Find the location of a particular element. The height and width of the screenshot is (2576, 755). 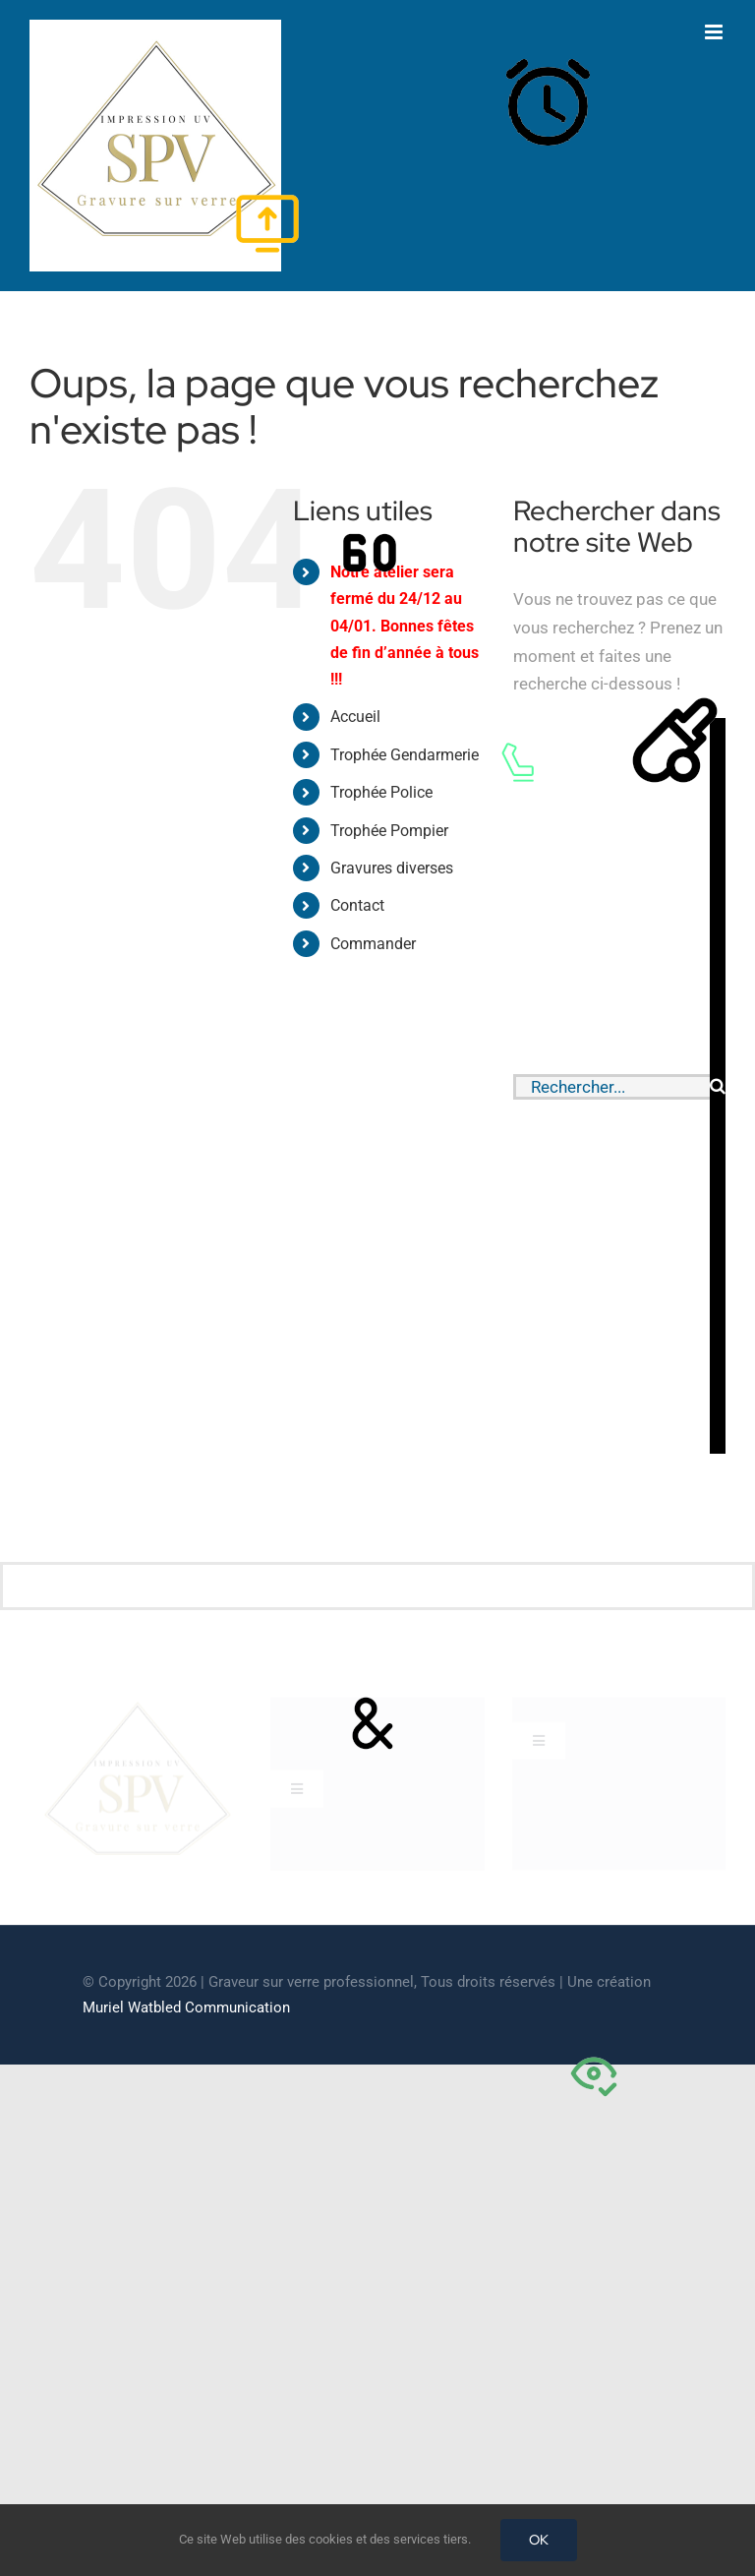

access cricket sports content or scores is located at coordinates (674, 740).